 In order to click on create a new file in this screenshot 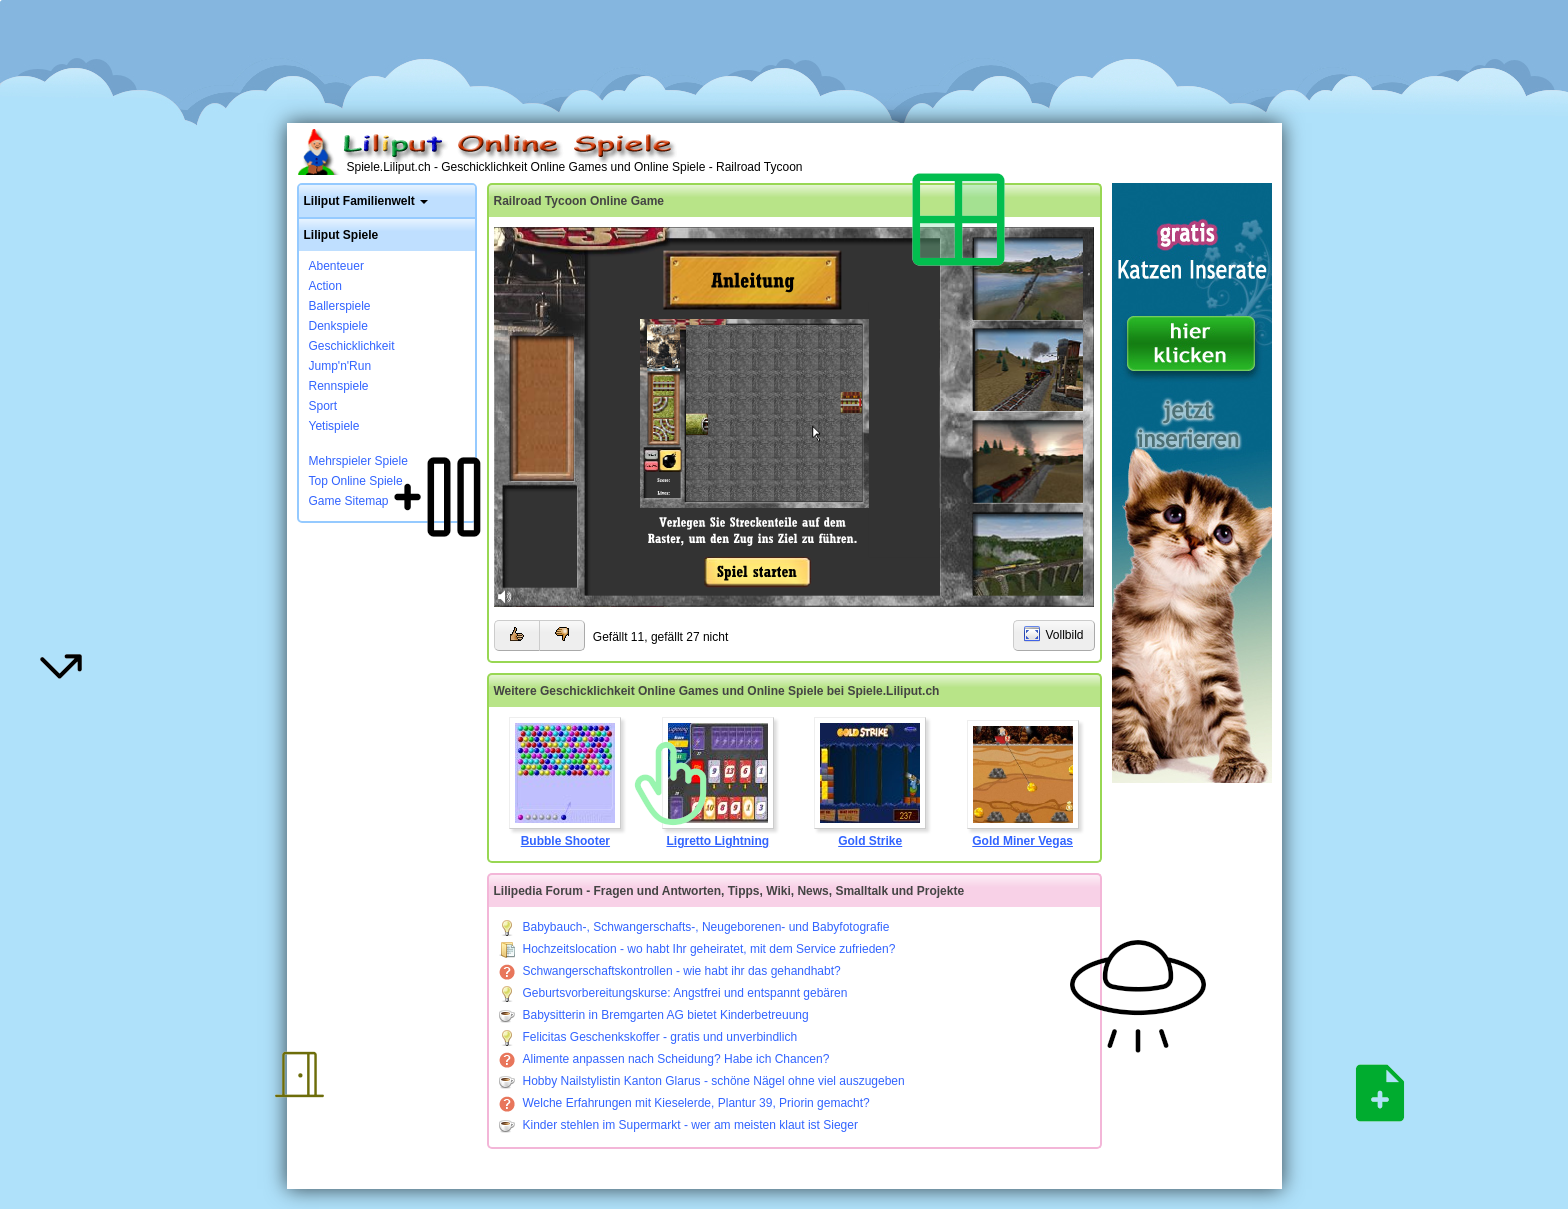, I will do `click(1380, 1093)`.